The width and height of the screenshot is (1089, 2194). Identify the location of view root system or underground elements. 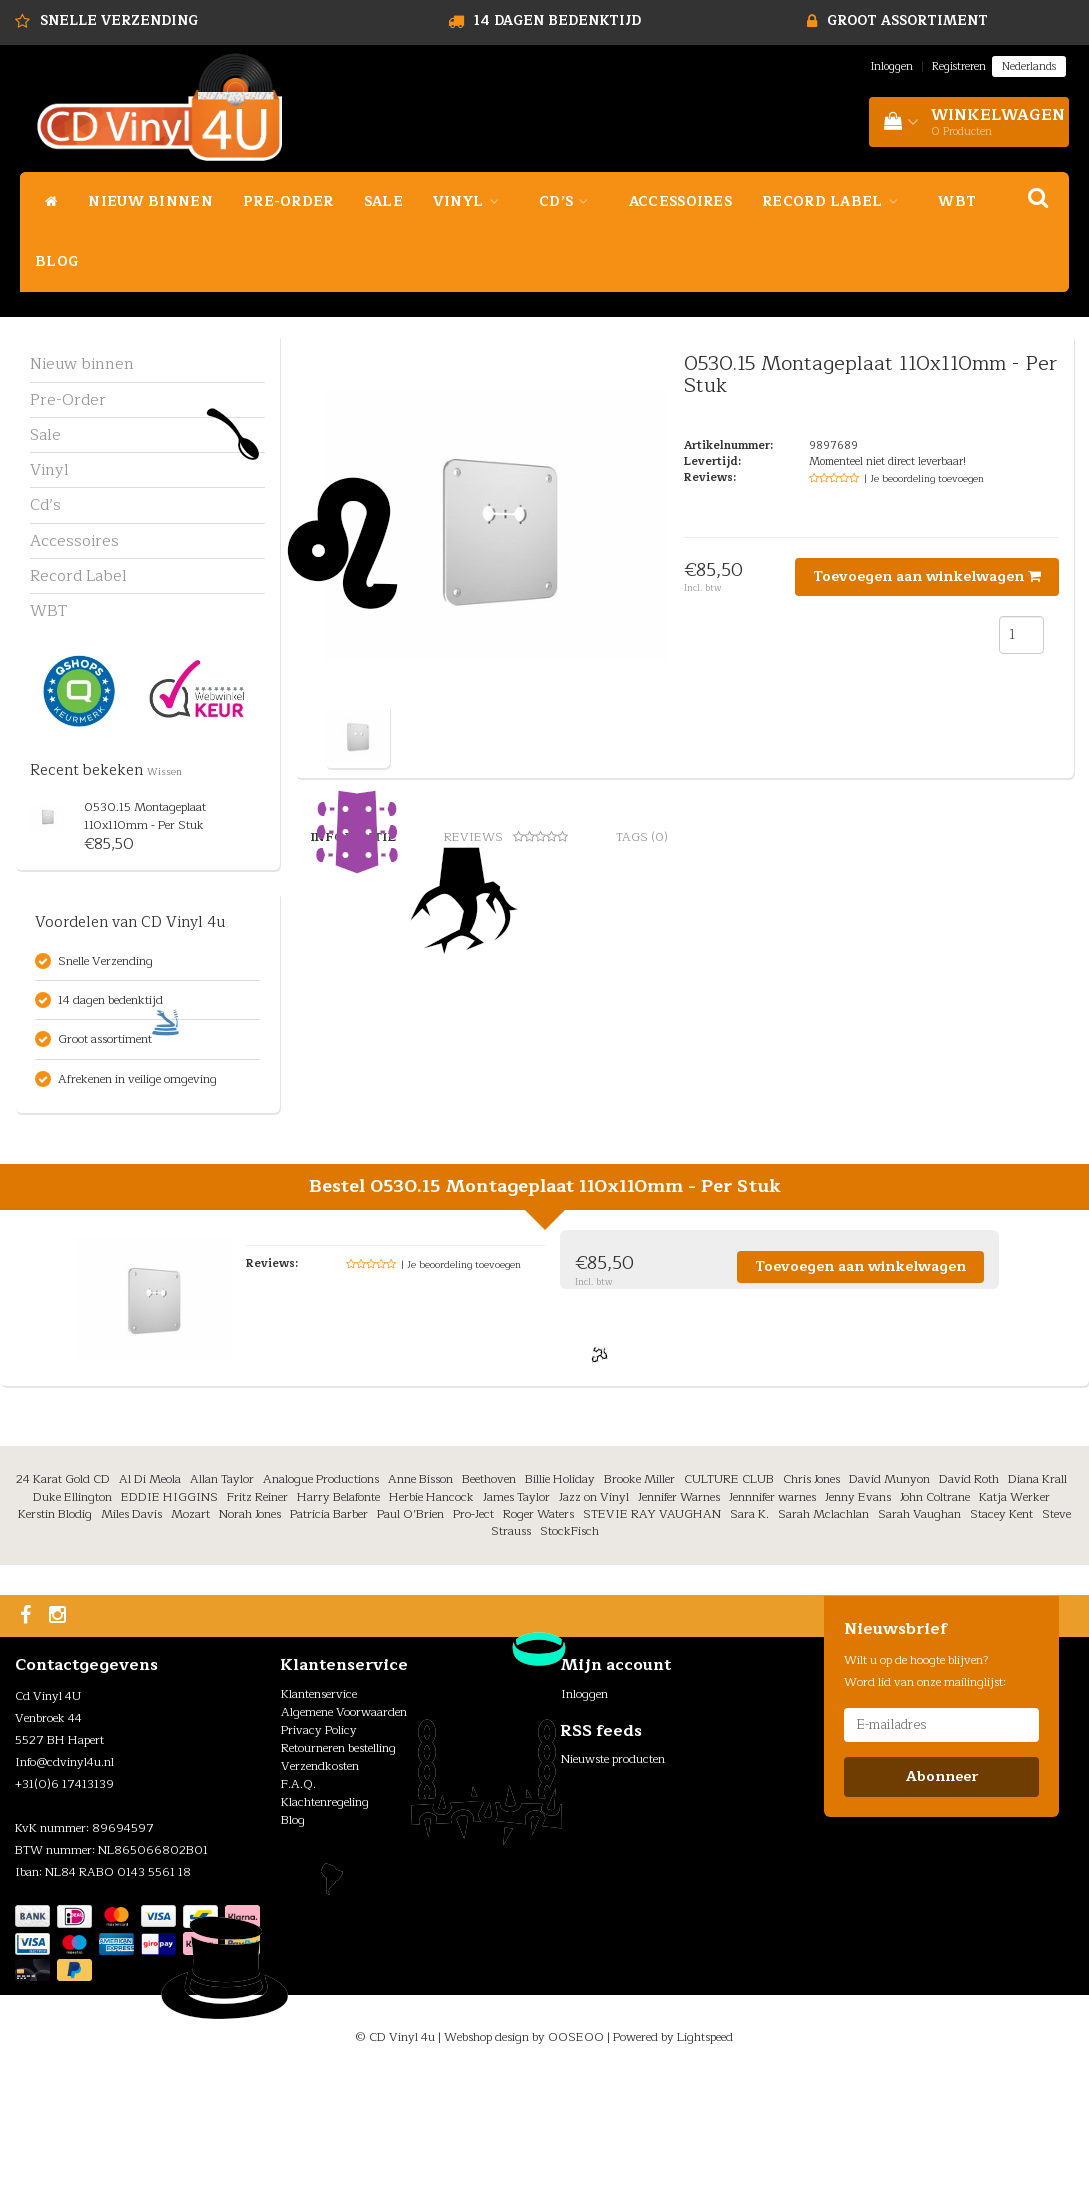
(464, 901).